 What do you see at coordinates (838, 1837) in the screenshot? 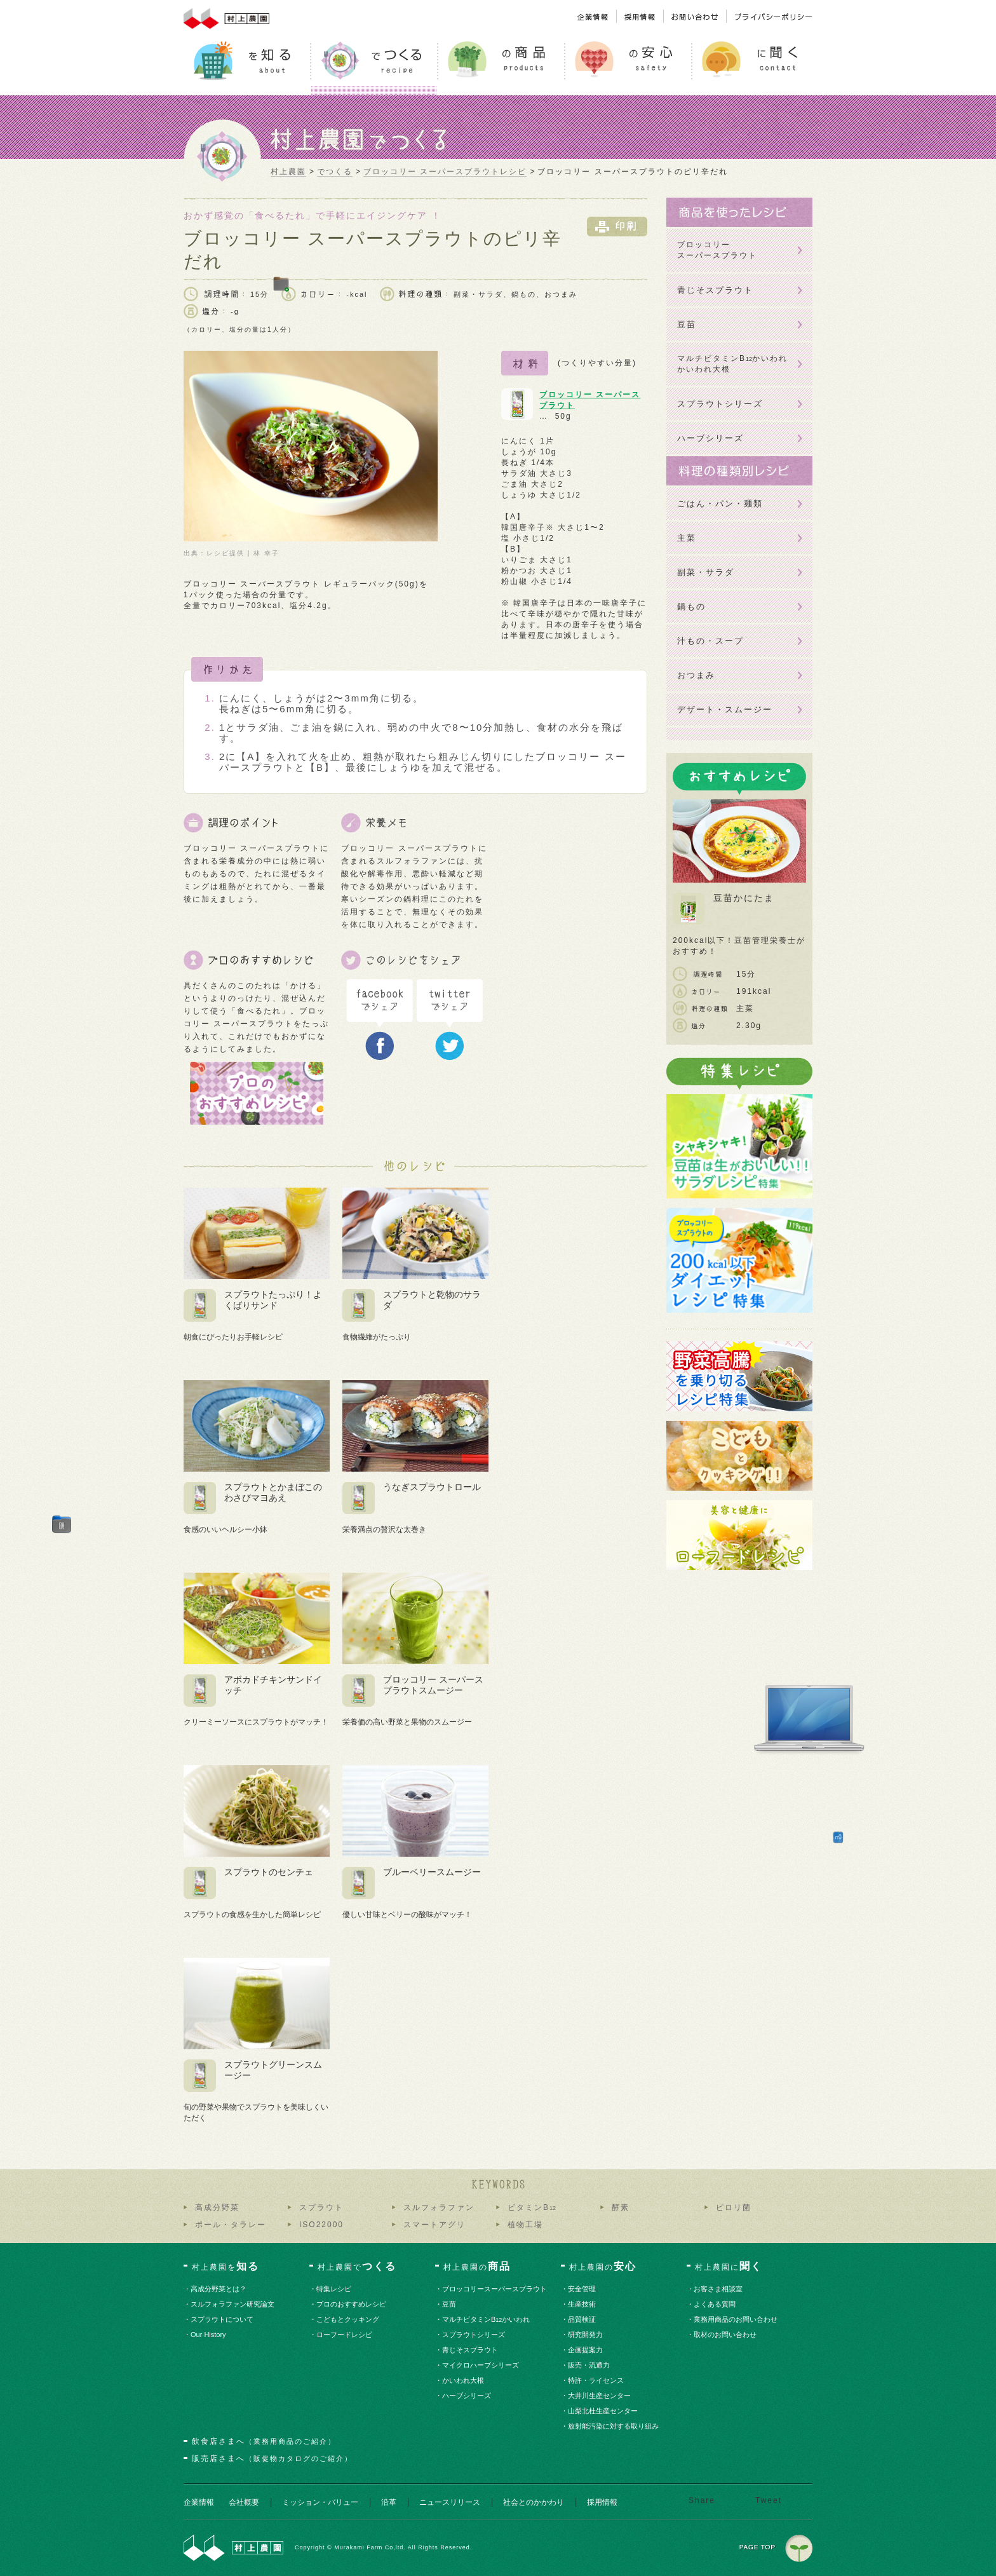
I see `a MuseScore 3 music notation file` at bounding box center [838, 1837].